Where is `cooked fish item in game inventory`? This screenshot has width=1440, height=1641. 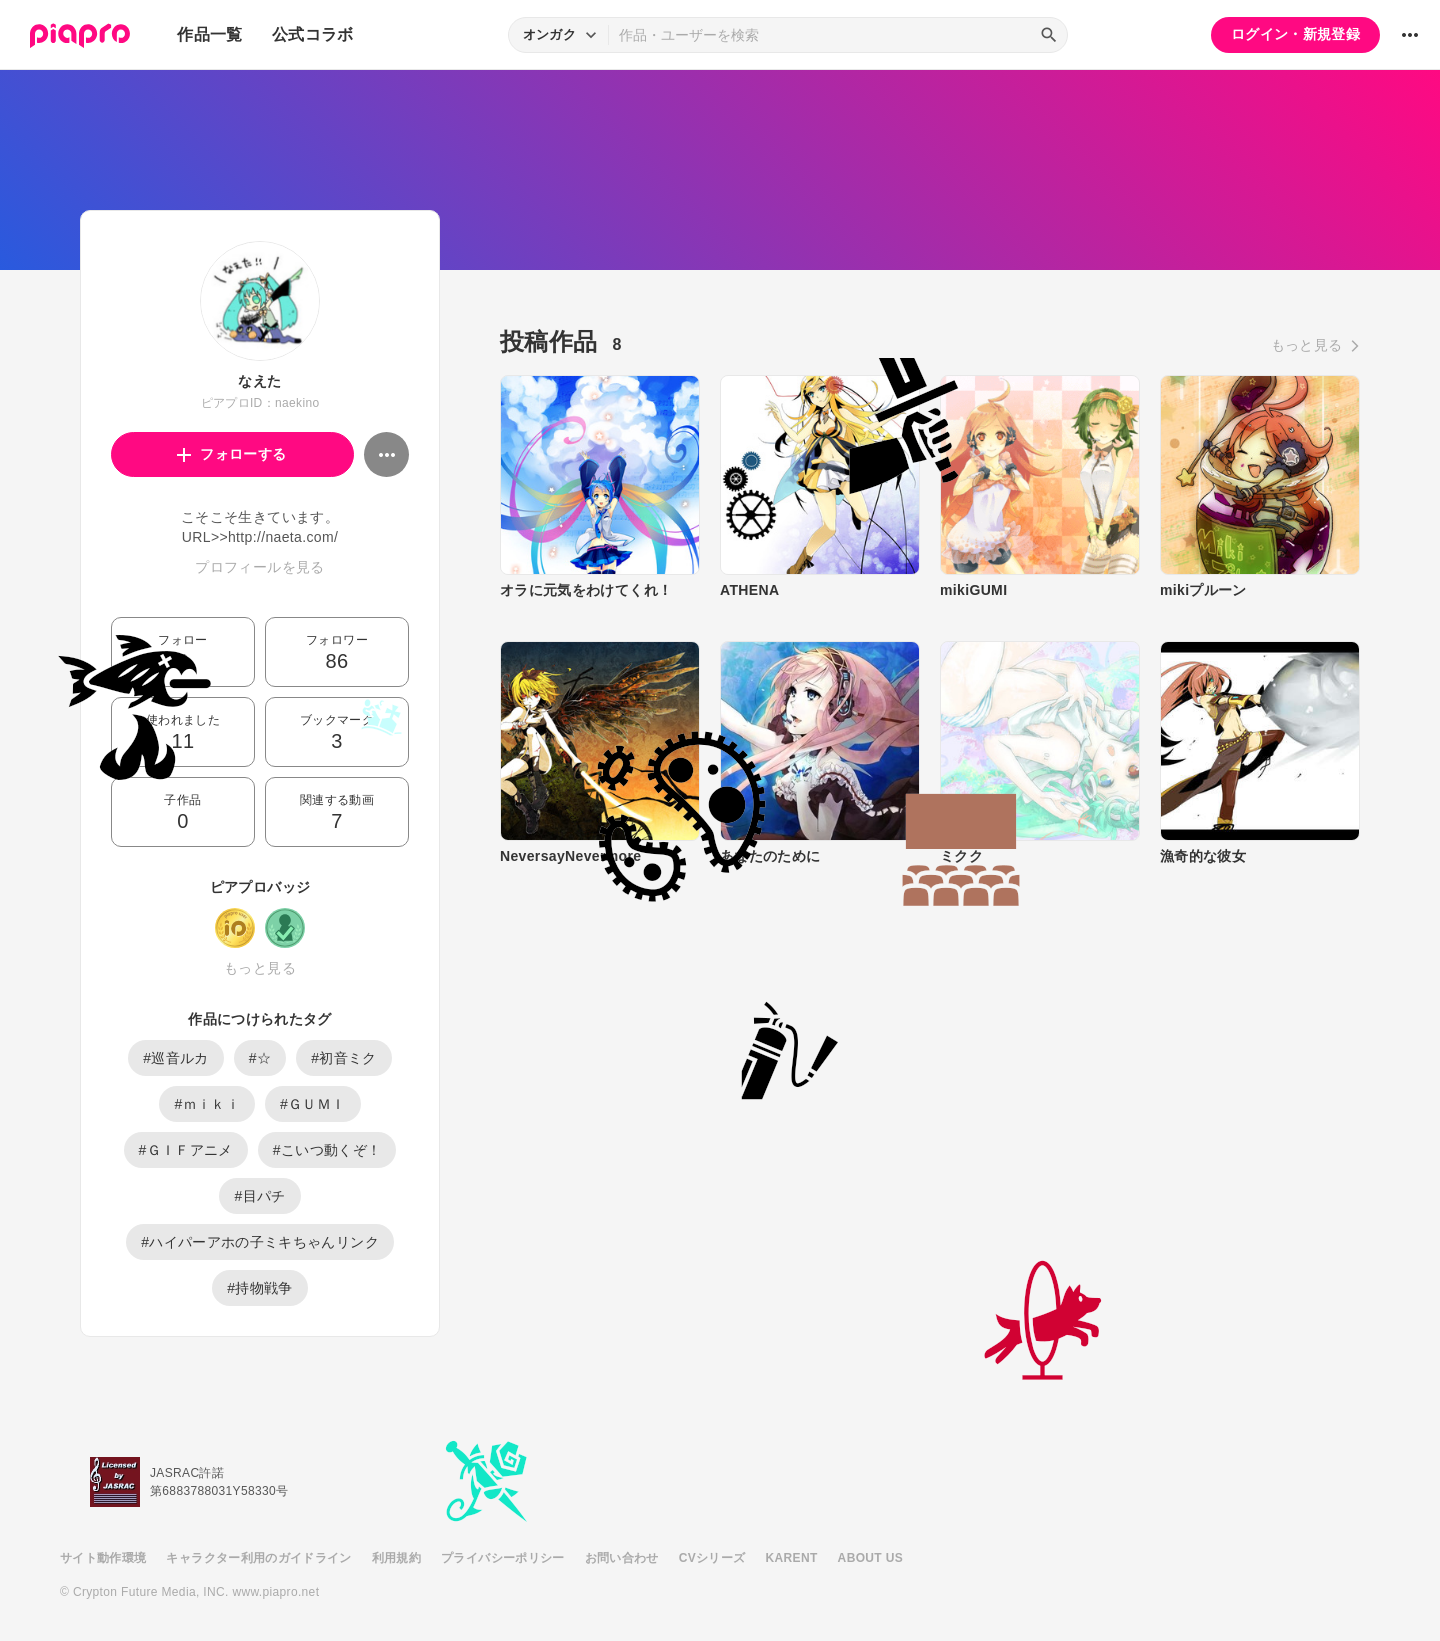 cooked fish item in game inventory is located at coordinates (134, 707).